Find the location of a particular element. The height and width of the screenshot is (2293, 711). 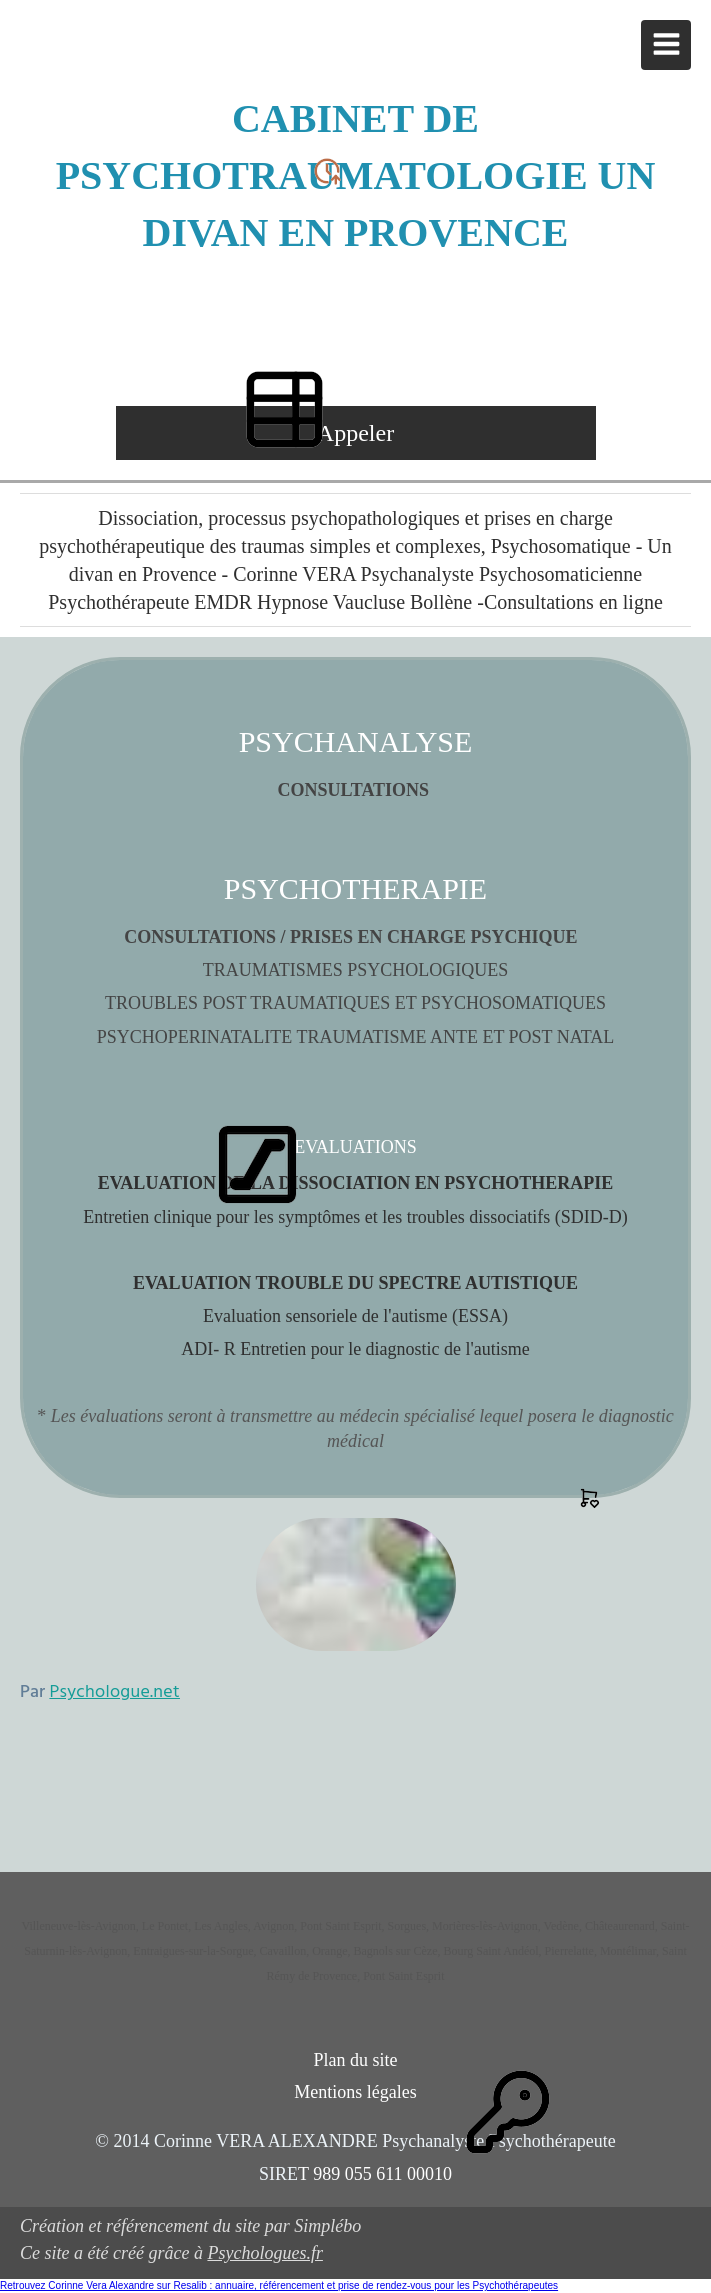

indicates escalator location in a building or transit station is located at coordinates (257, 1164).